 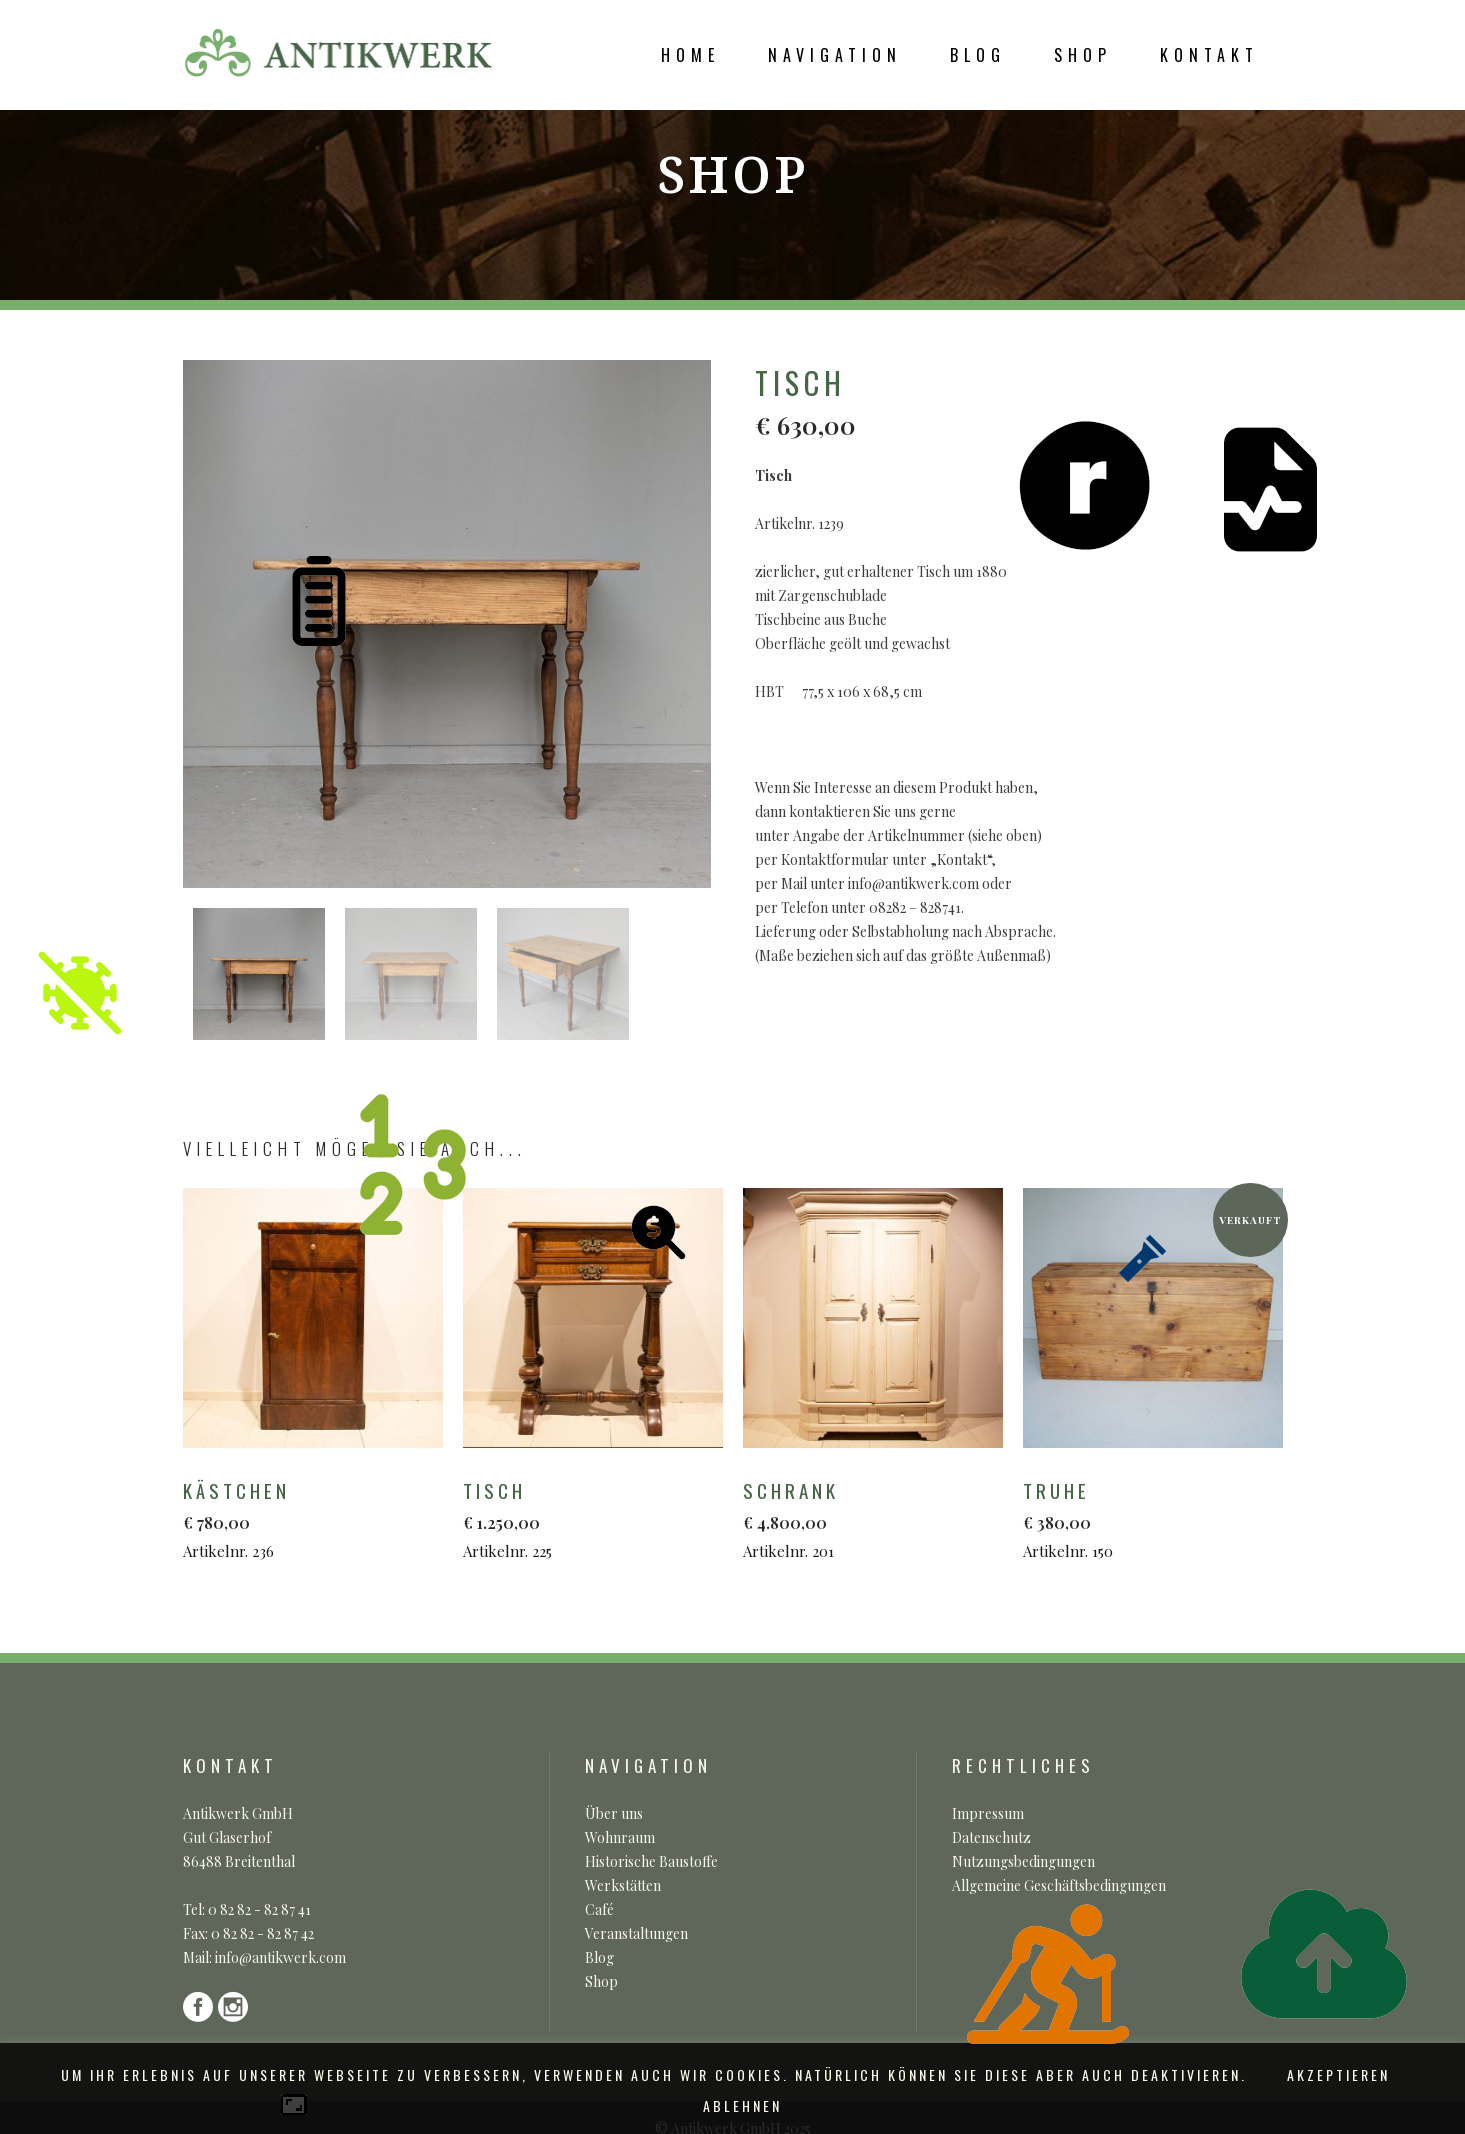 I want to click on upload file to cloud storage, so click(x=1324, y=1954).